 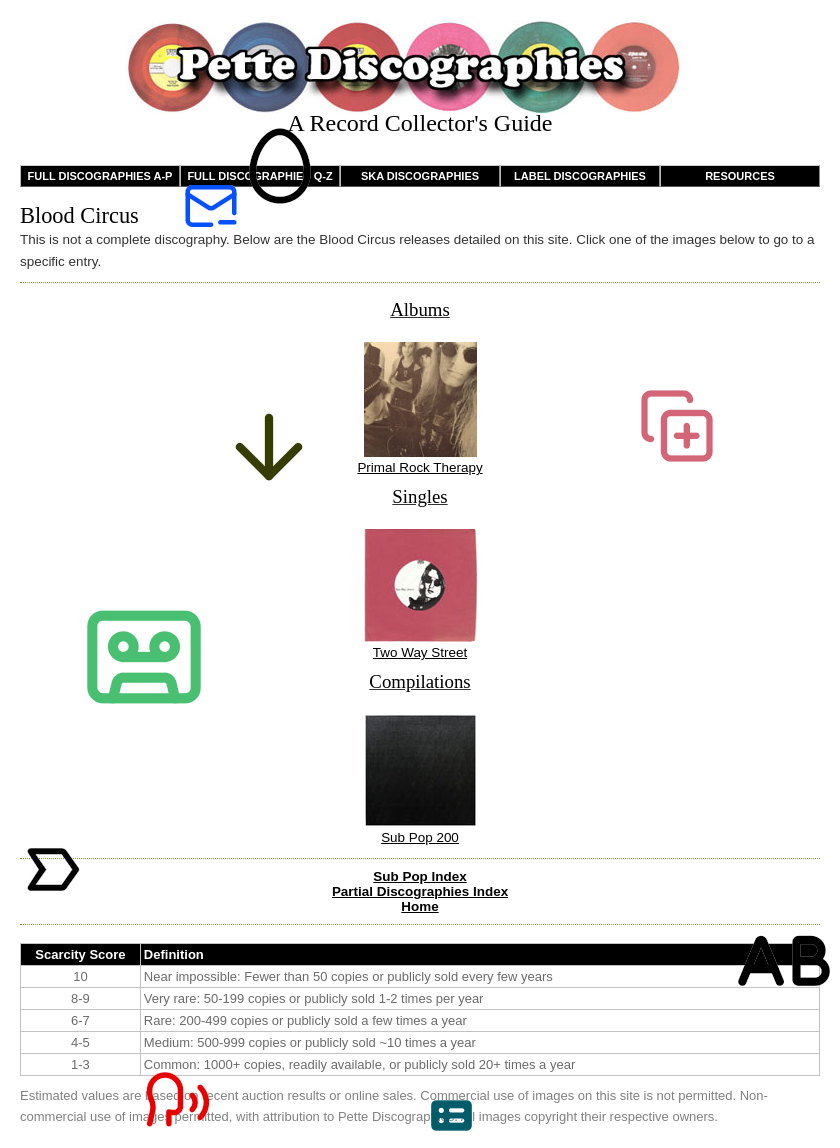 I want to click on mark item as important, so click(x=52, y=869).